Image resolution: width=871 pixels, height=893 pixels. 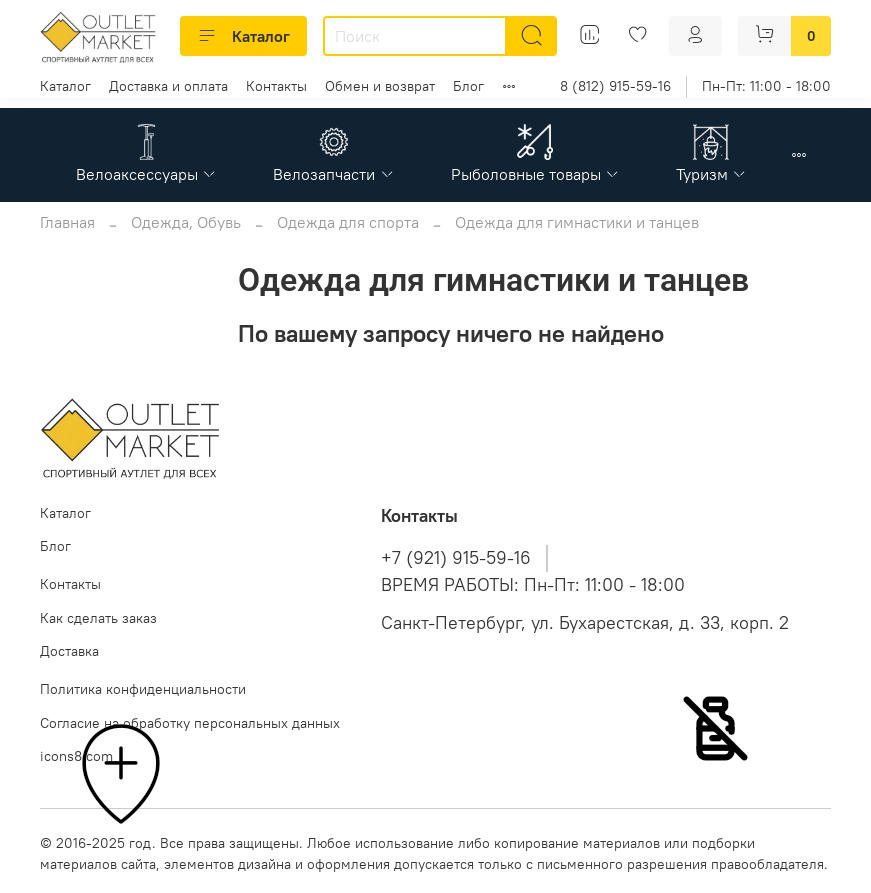 What do you see at coordinates (715, 728) in the screenshot?
I see `indicates vaccine or medication is unavailable` at bounding box center [715, 728].